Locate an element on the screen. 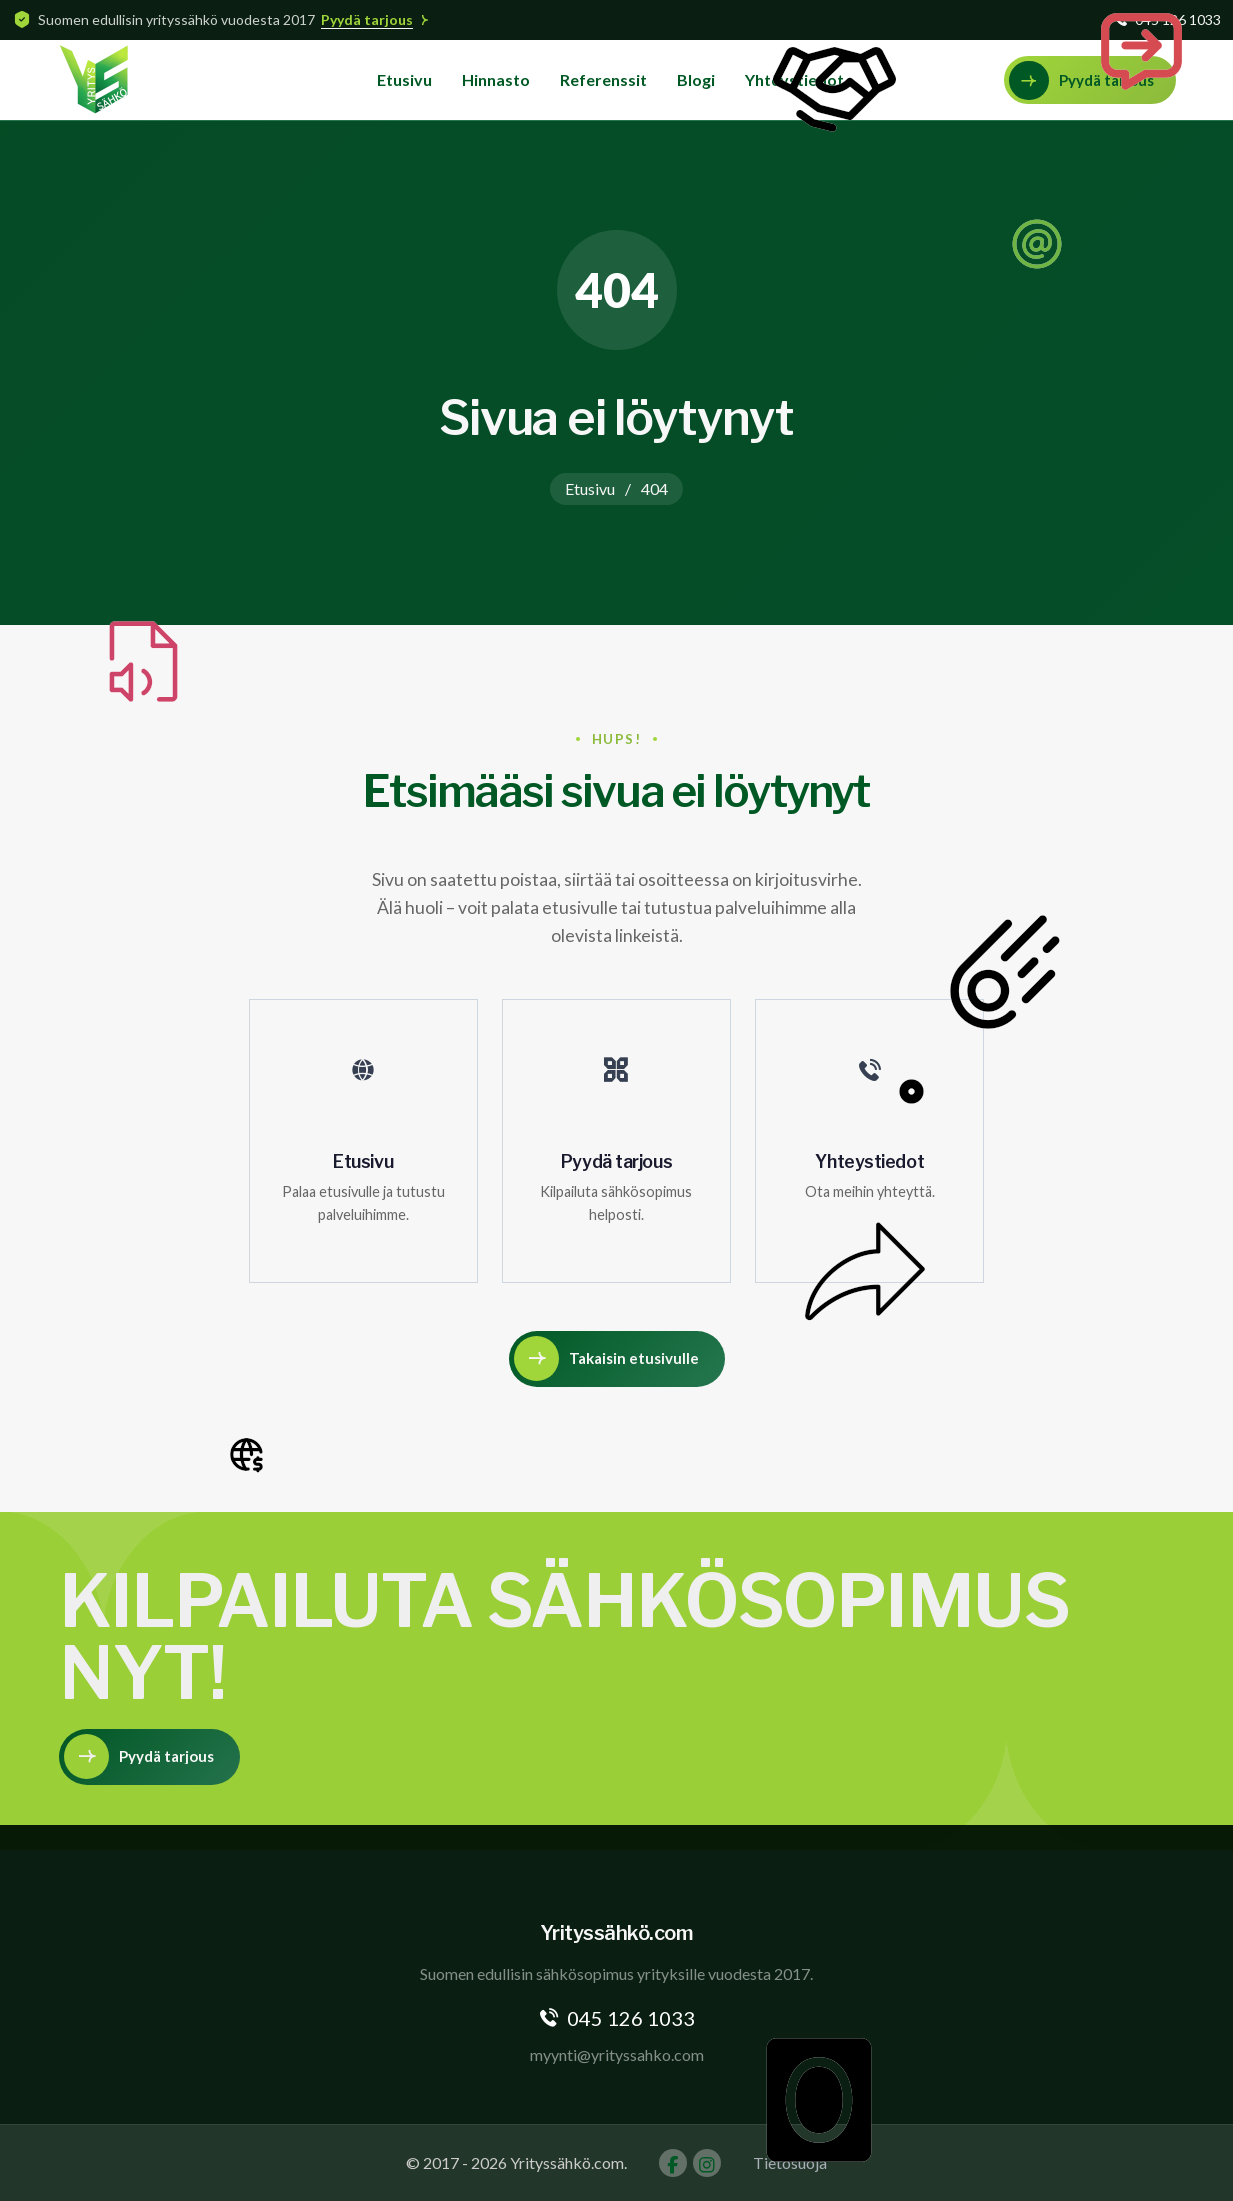  open an audio file is located at coordinates (143, 661).